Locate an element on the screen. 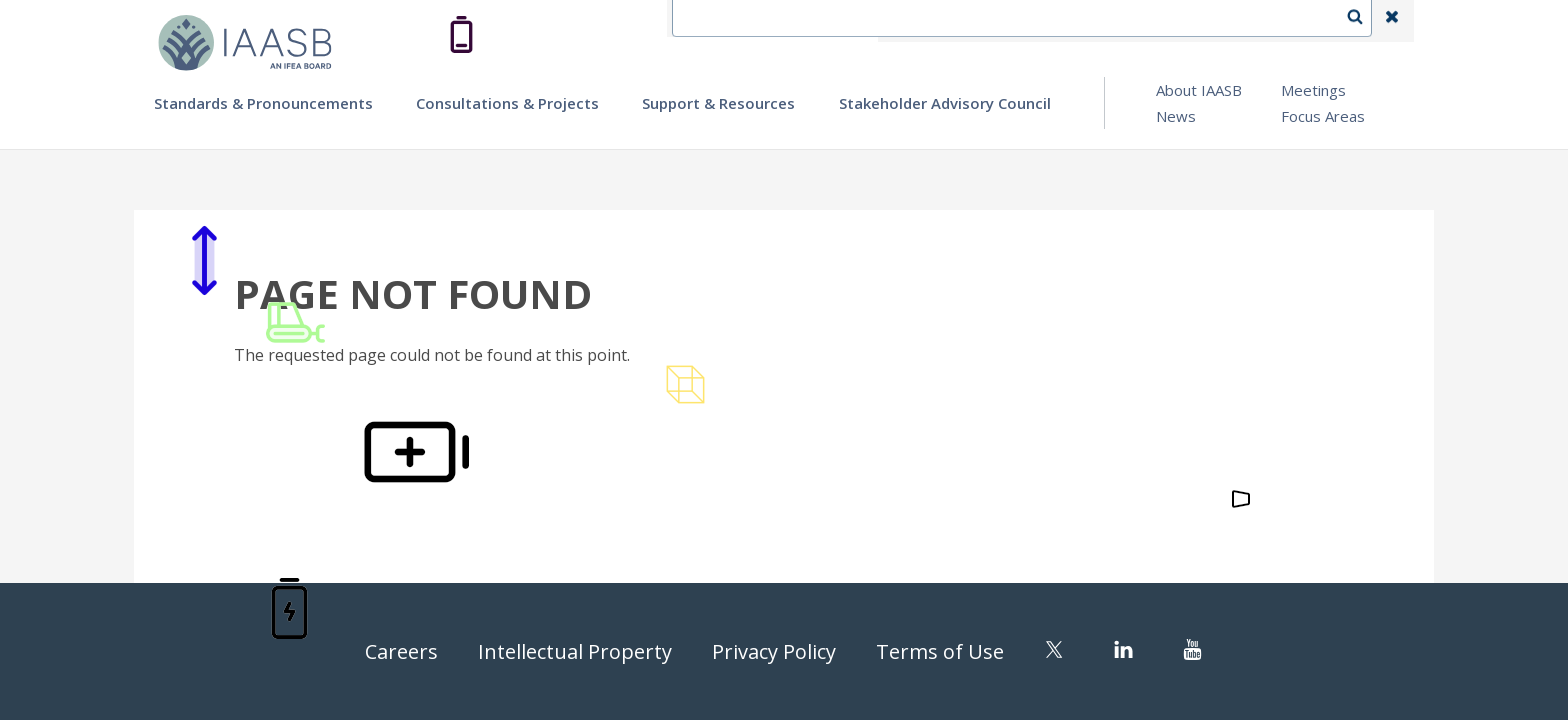 The image size is (1568, 720). add or extend battery life is located at coordinates (415, 452).